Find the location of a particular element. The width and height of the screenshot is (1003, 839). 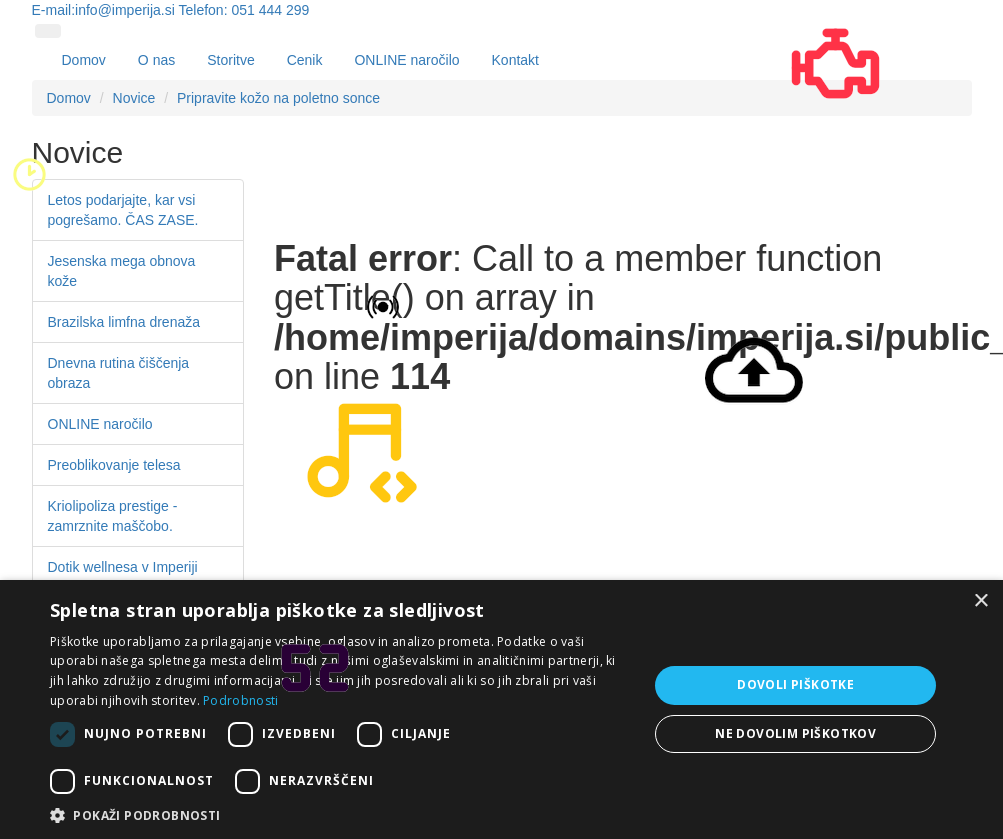

indicates item number 52 in a list or sequence is located at coordinates (315, 668).